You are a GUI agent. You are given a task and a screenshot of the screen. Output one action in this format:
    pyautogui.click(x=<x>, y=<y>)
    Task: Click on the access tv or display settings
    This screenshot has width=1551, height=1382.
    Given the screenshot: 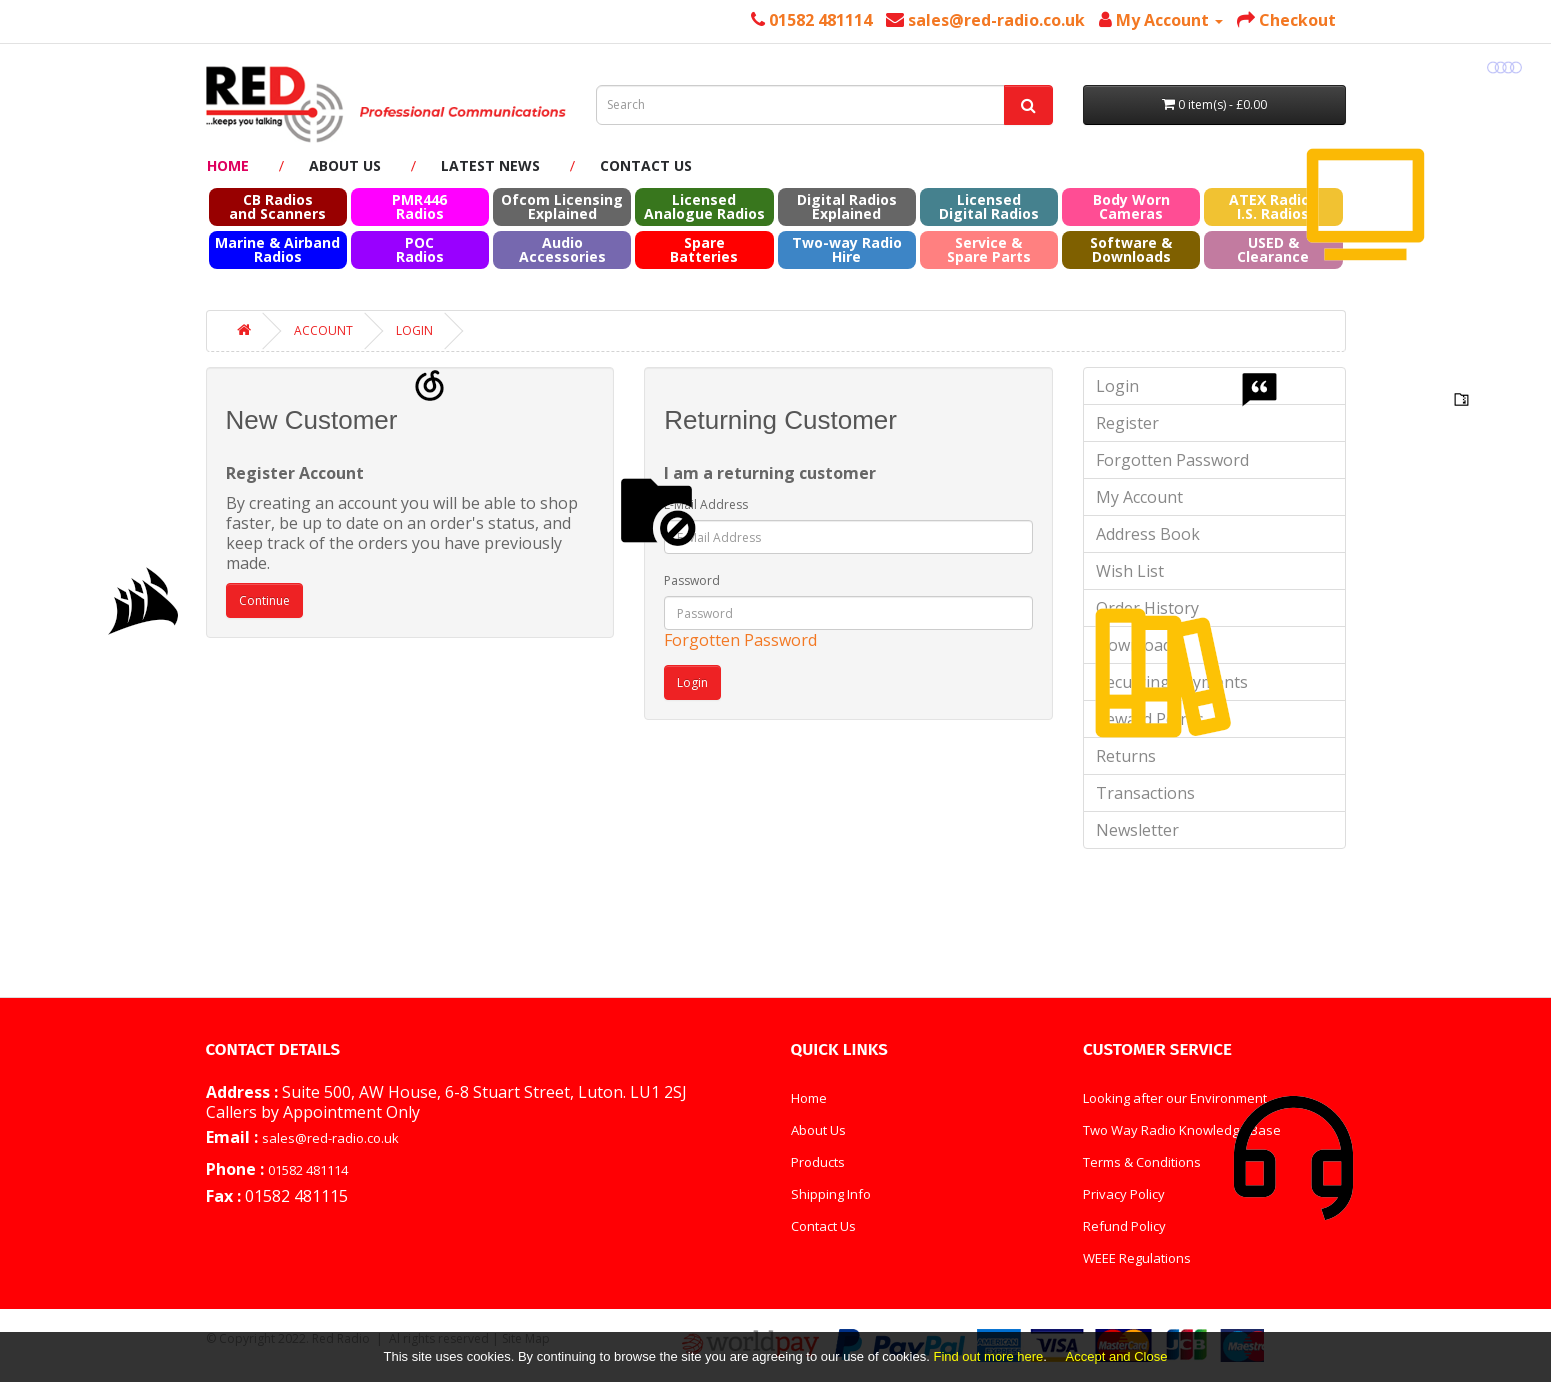 What is the action you would take?
    pyautogui.click(x=1365, y=201)
    